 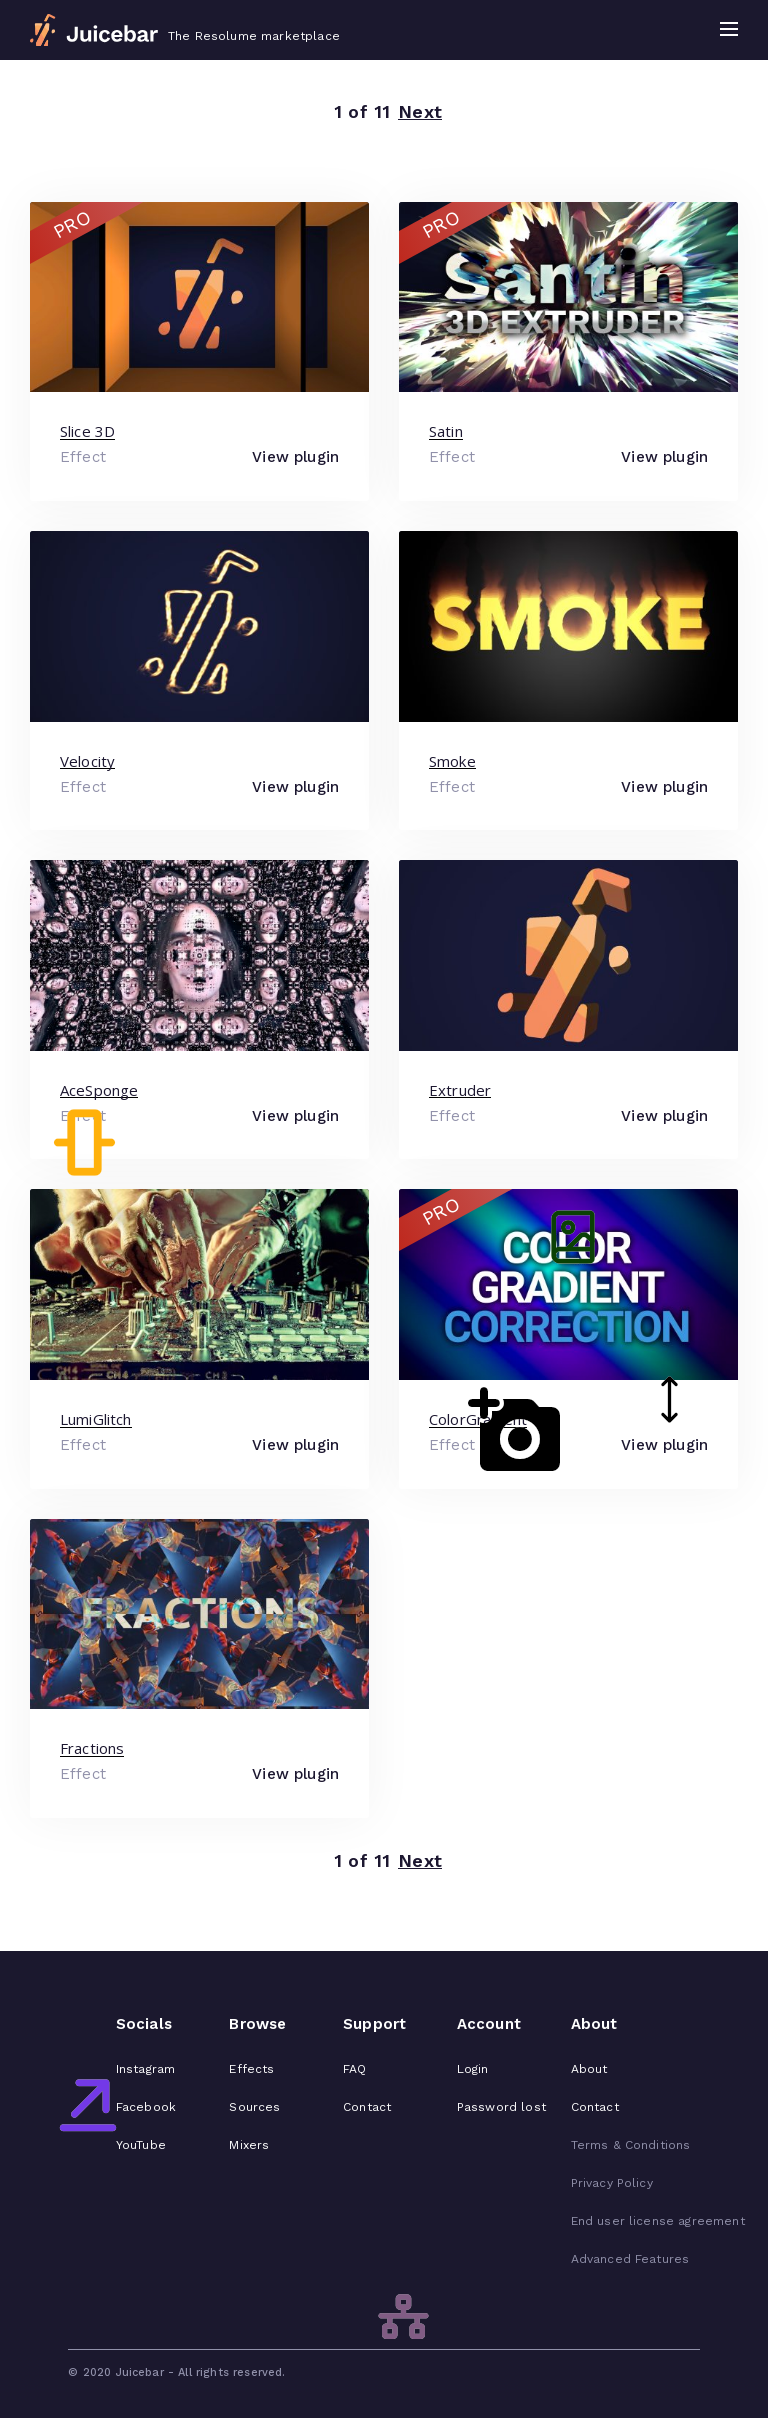 I want to click on center align object vertically, so click(x=84, y=1142).